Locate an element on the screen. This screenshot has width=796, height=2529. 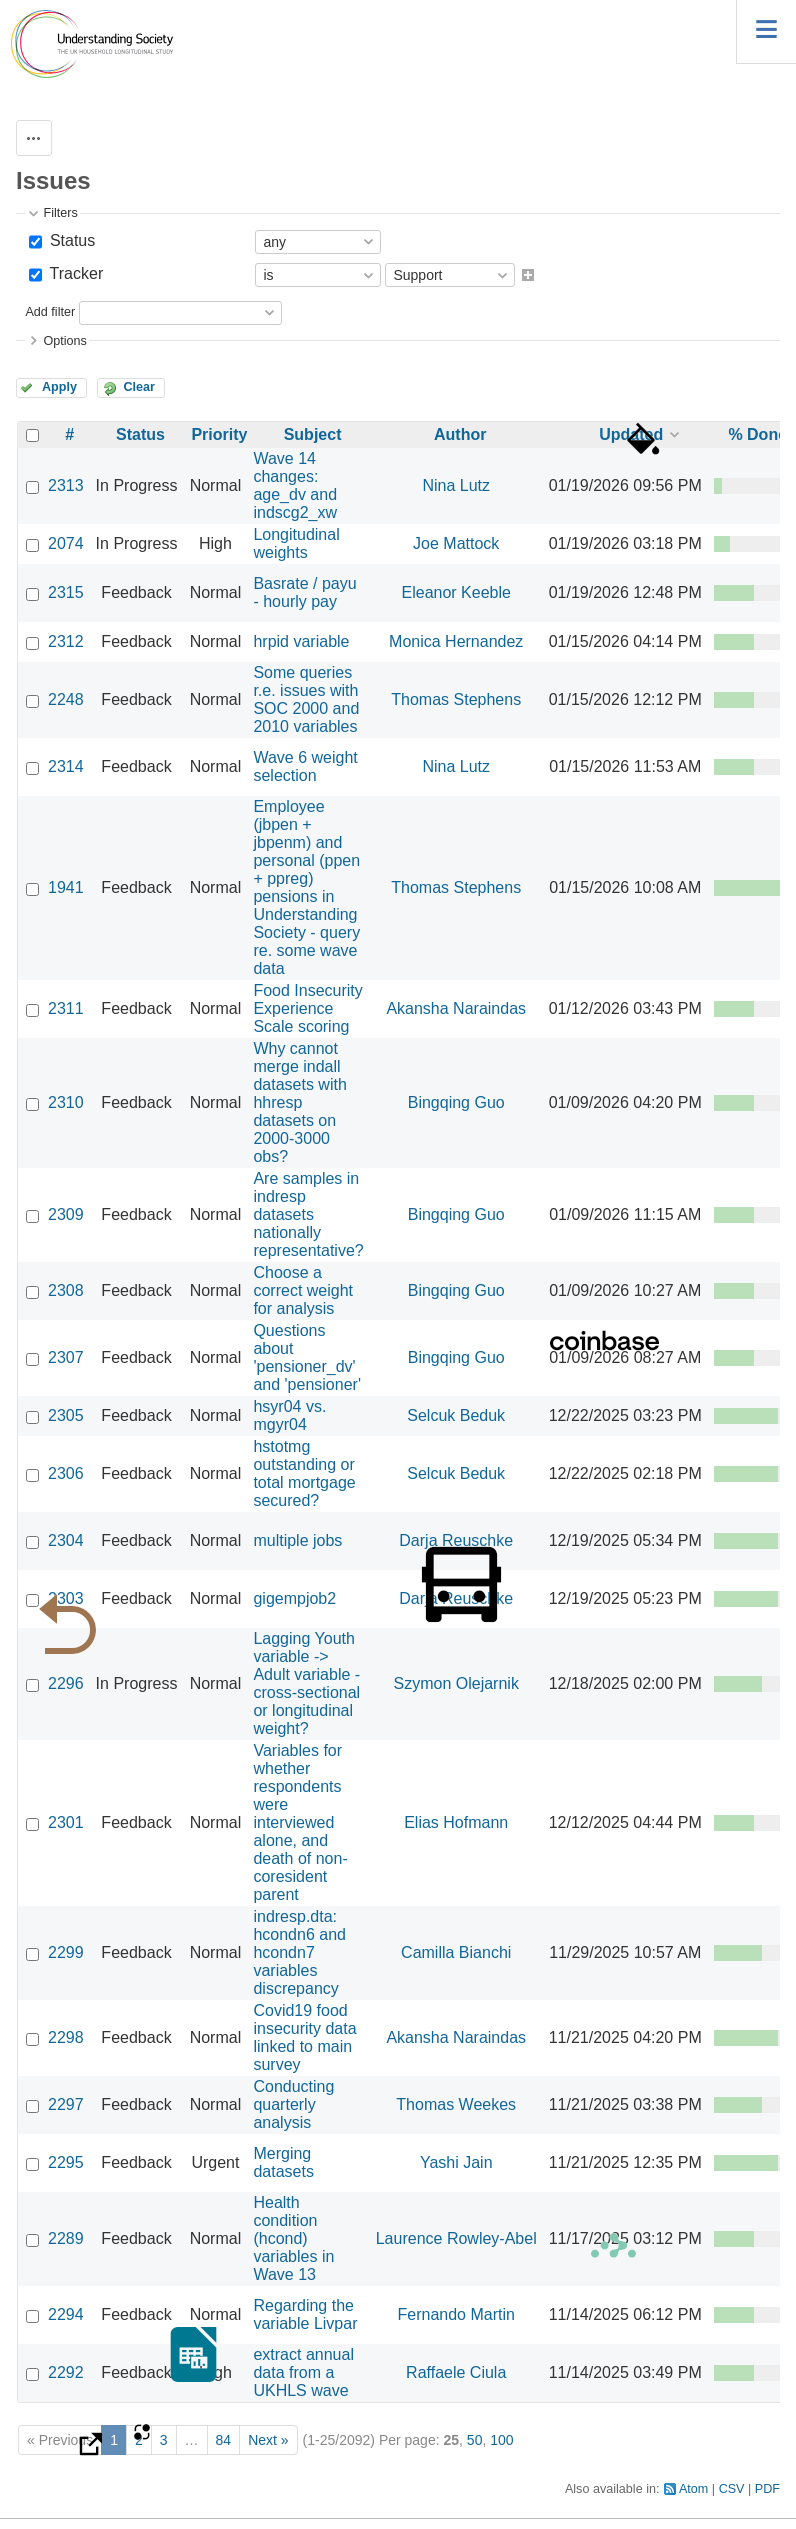
open the Coinbase app is located at coordinates (604, 1340).